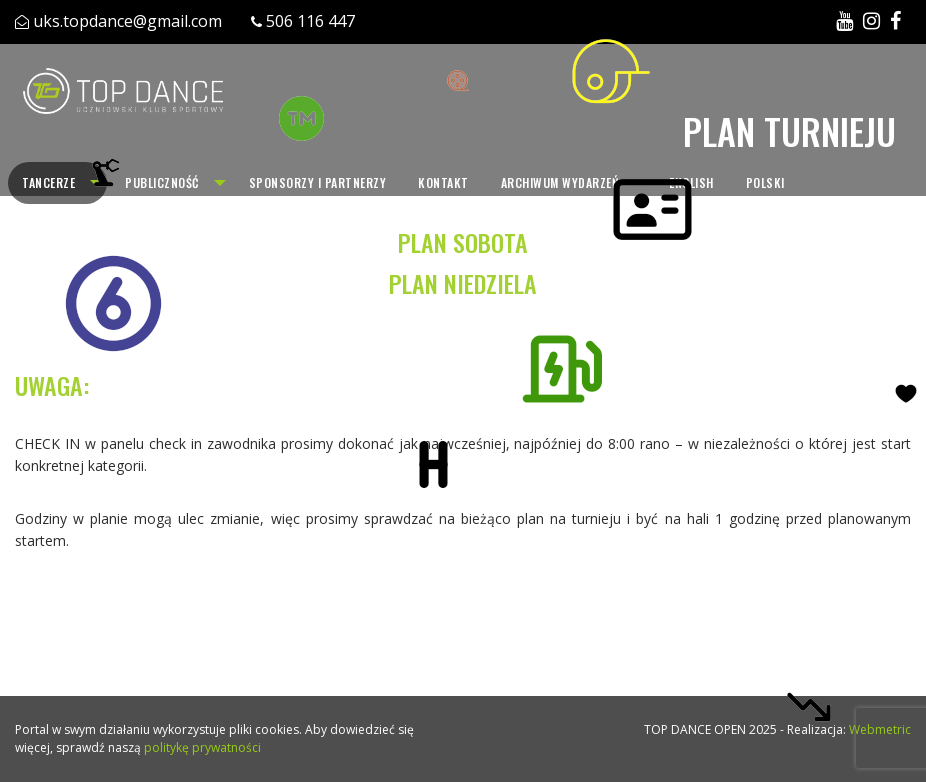 This screenshot has height=782, width=926. What do you see at coordinates (608, 72) in the screenshot?
I see `view baseball or sports content` at bounding box center [608, 72].